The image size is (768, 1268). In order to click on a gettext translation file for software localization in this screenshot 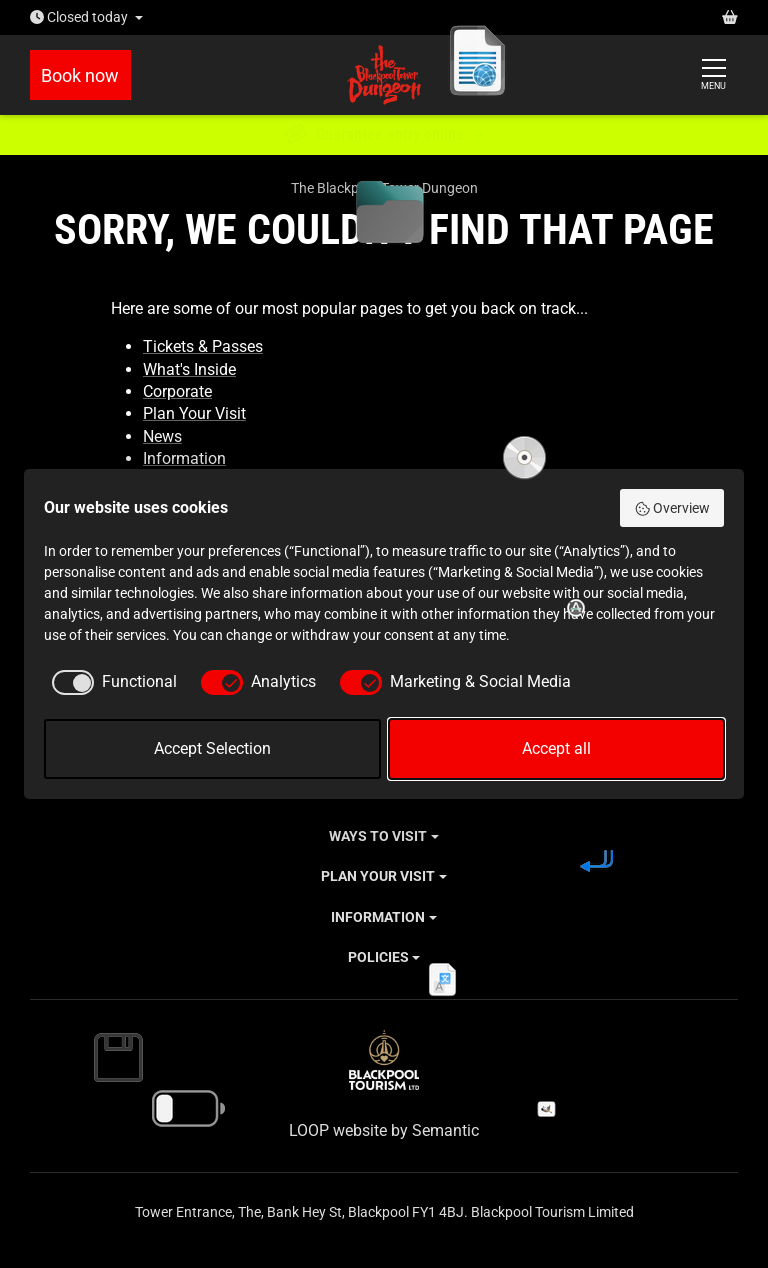, I will do `click(442, 979)`.